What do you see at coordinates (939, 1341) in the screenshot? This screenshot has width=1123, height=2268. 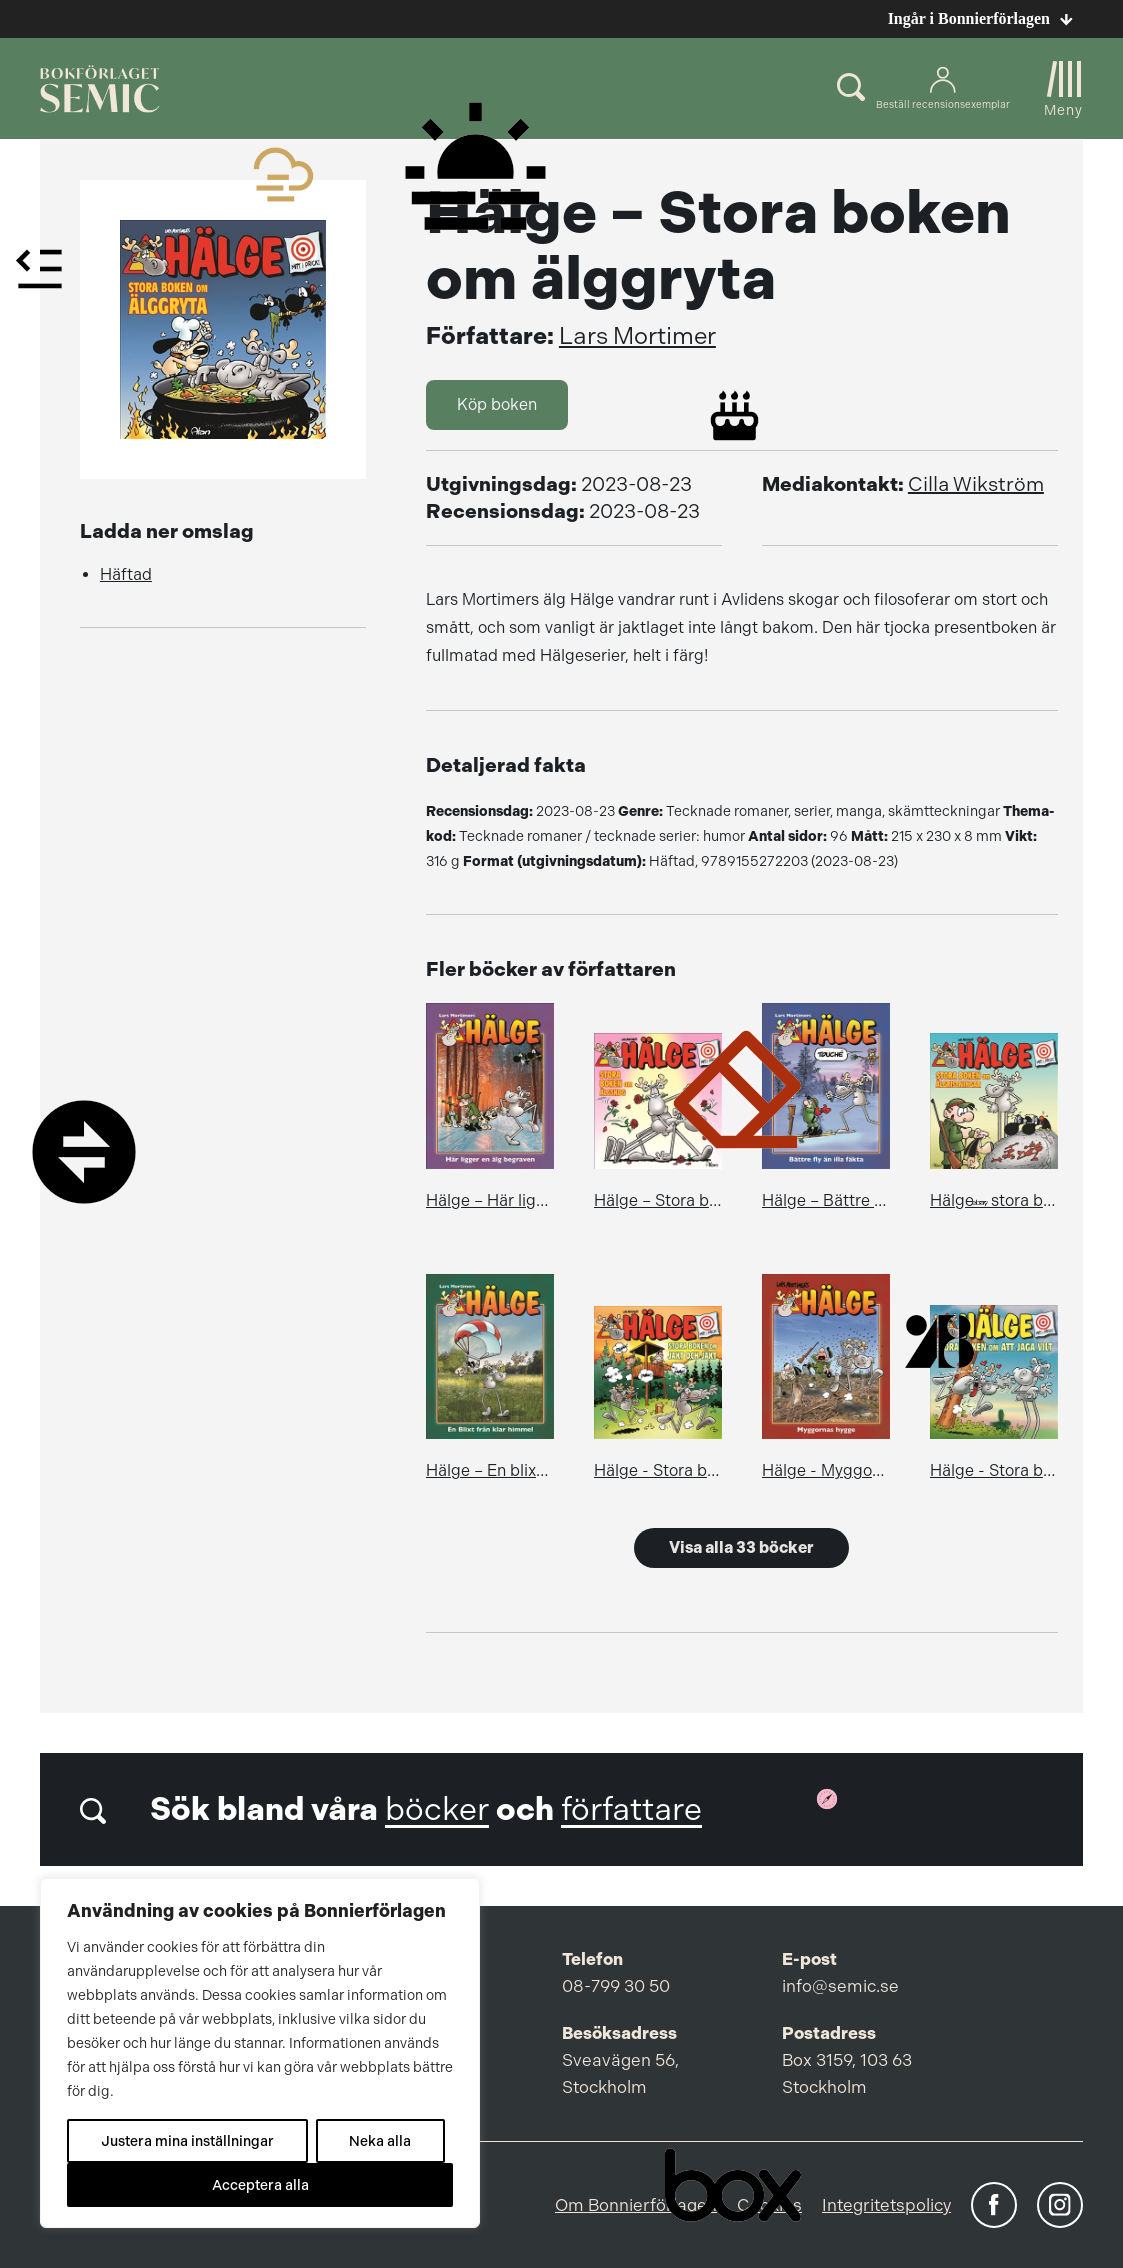 I see `open Google Fonts website or service` at bounding box center [939, 1341].